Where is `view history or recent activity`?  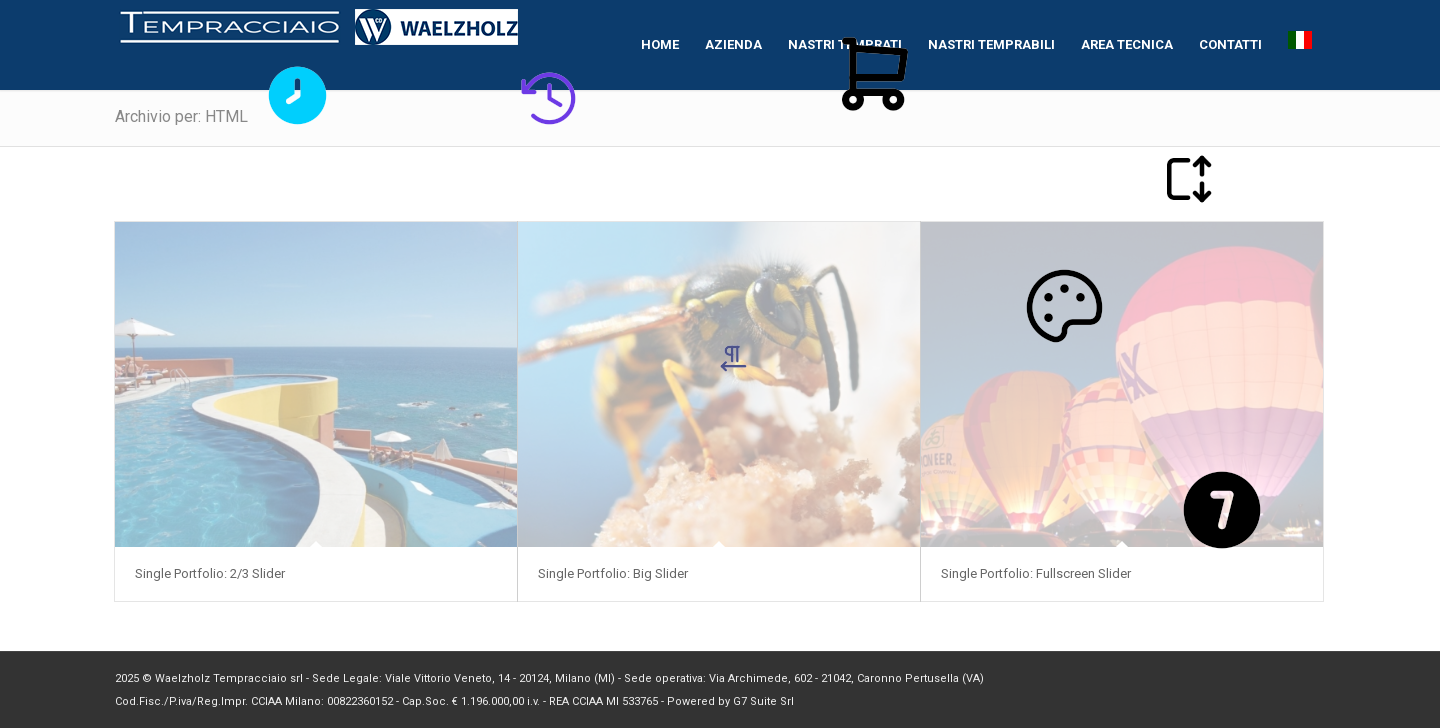
view history or recent activity is located at coordinates (549, 98).